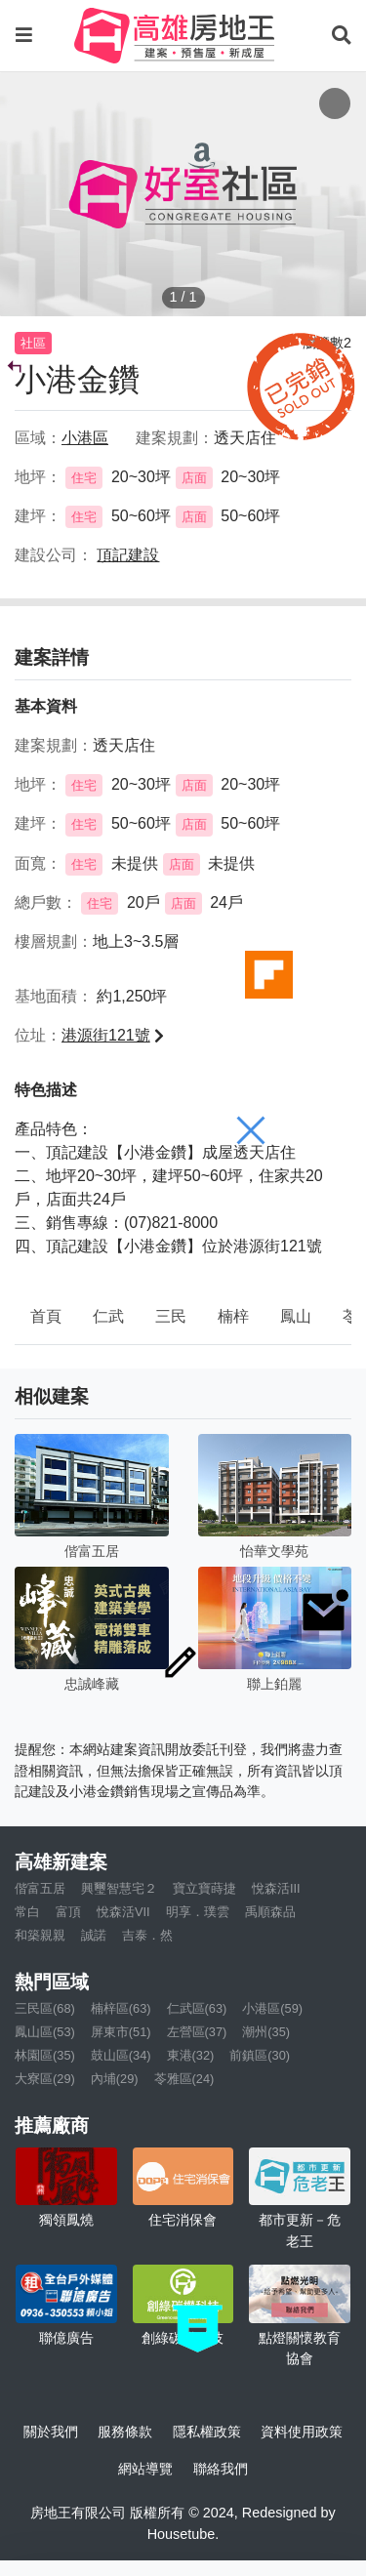 This screenshot has width=366, height=2576. Describe the element at coordinates (268, 974) in the screenshot. I see `open Flipboard app` at that location.